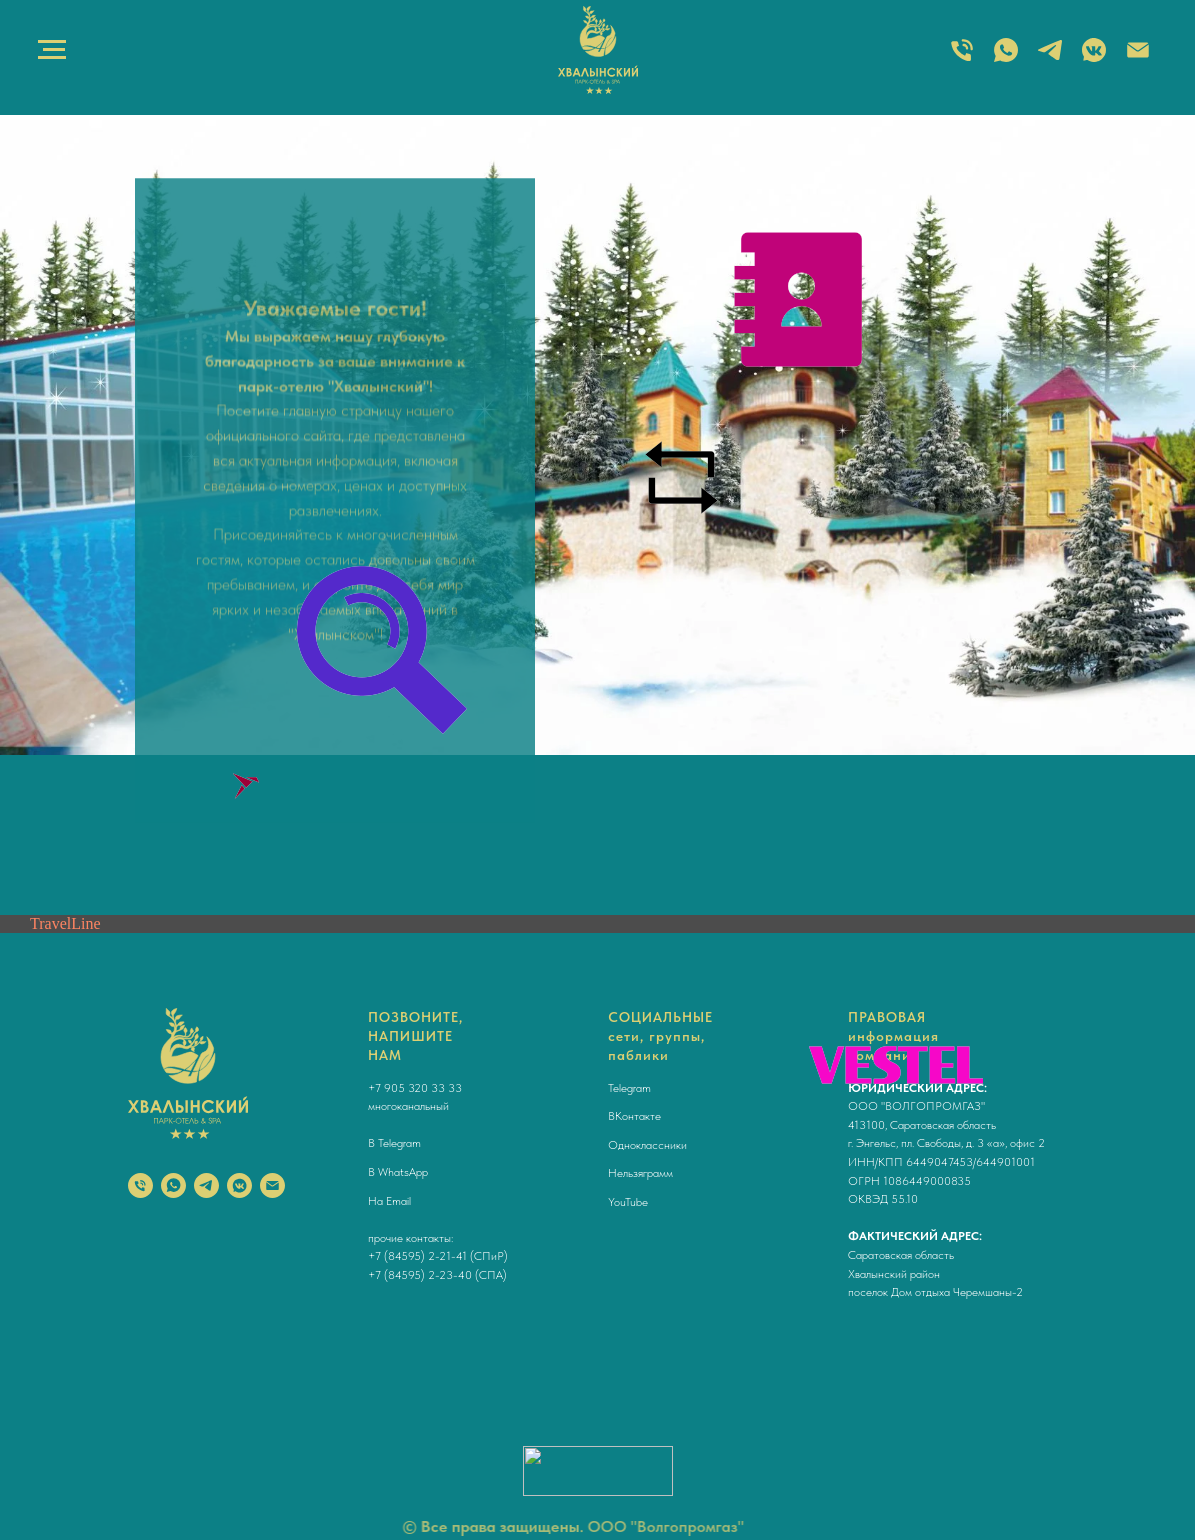  I want to click on open snapcraft app store, so click(246, 786).